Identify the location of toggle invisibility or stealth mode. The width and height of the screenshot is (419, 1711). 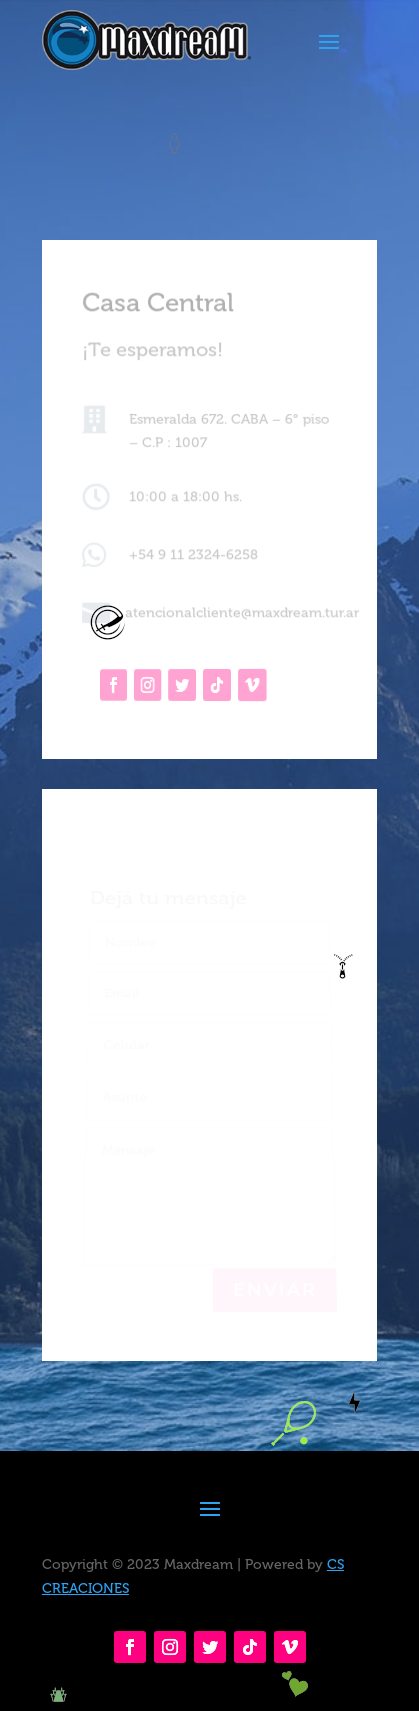
(174, 143).